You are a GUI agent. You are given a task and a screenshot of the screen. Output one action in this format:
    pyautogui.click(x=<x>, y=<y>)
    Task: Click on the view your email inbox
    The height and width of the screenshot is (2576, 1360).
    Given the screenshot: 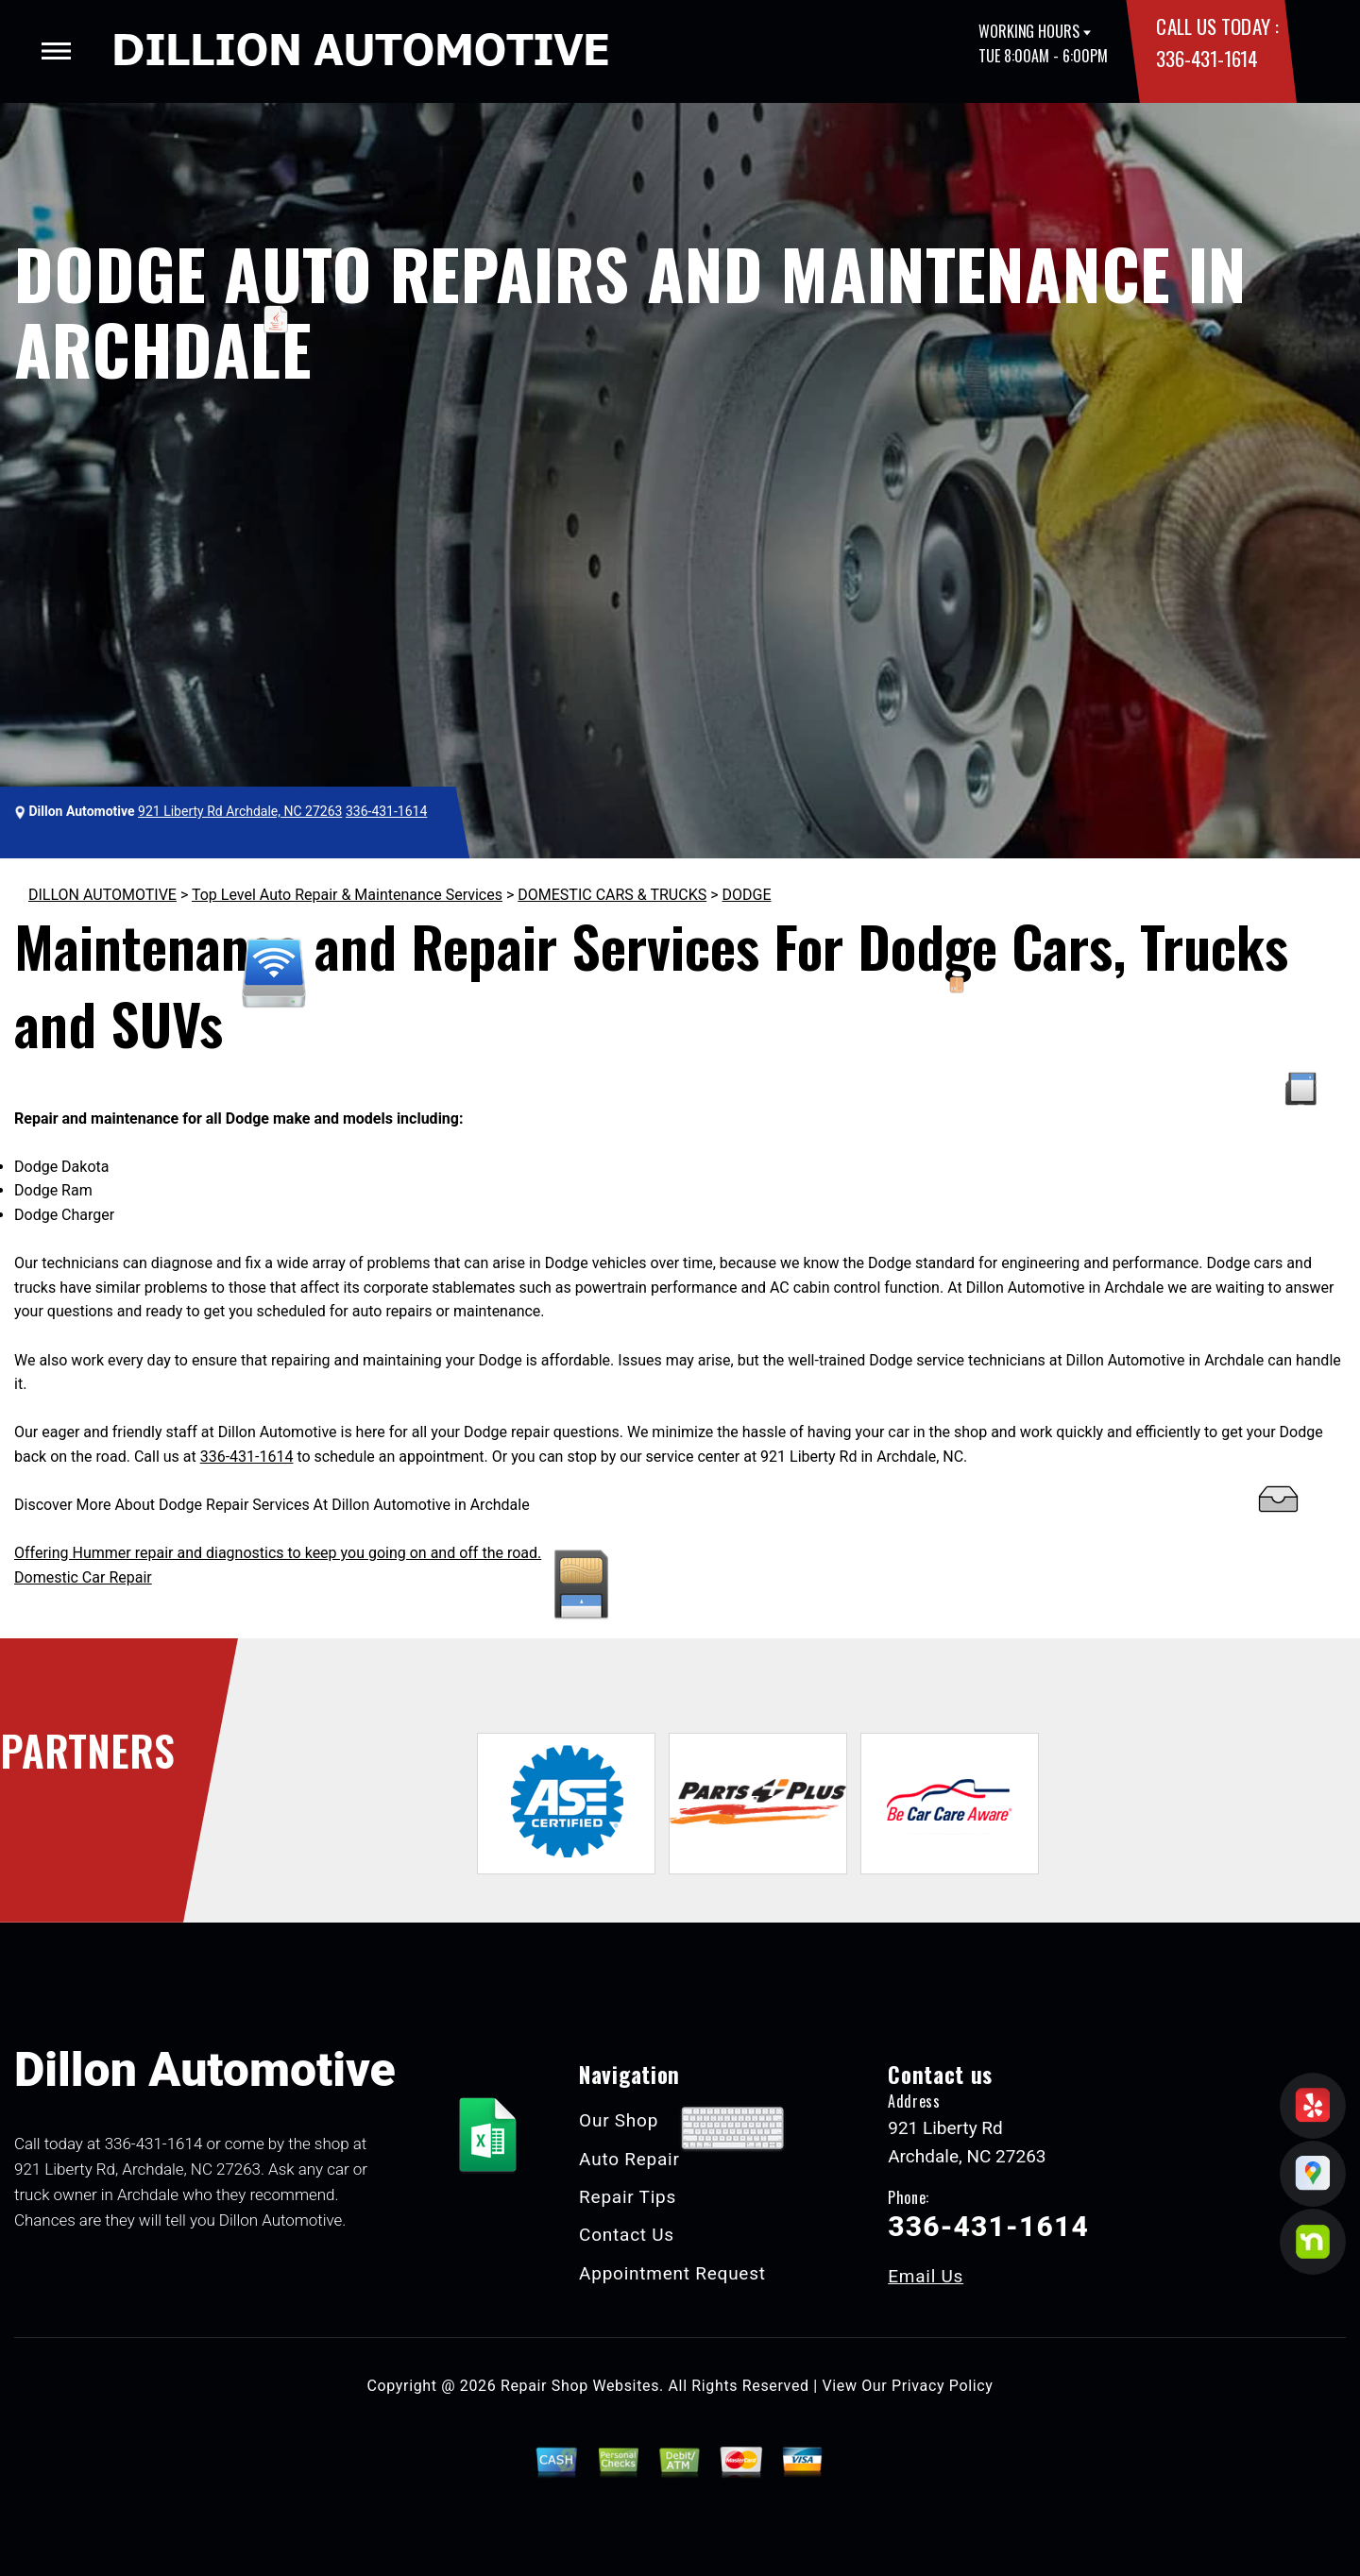 What is the action you would take?
    pyautogui.click(x=1278, y=1499)
    